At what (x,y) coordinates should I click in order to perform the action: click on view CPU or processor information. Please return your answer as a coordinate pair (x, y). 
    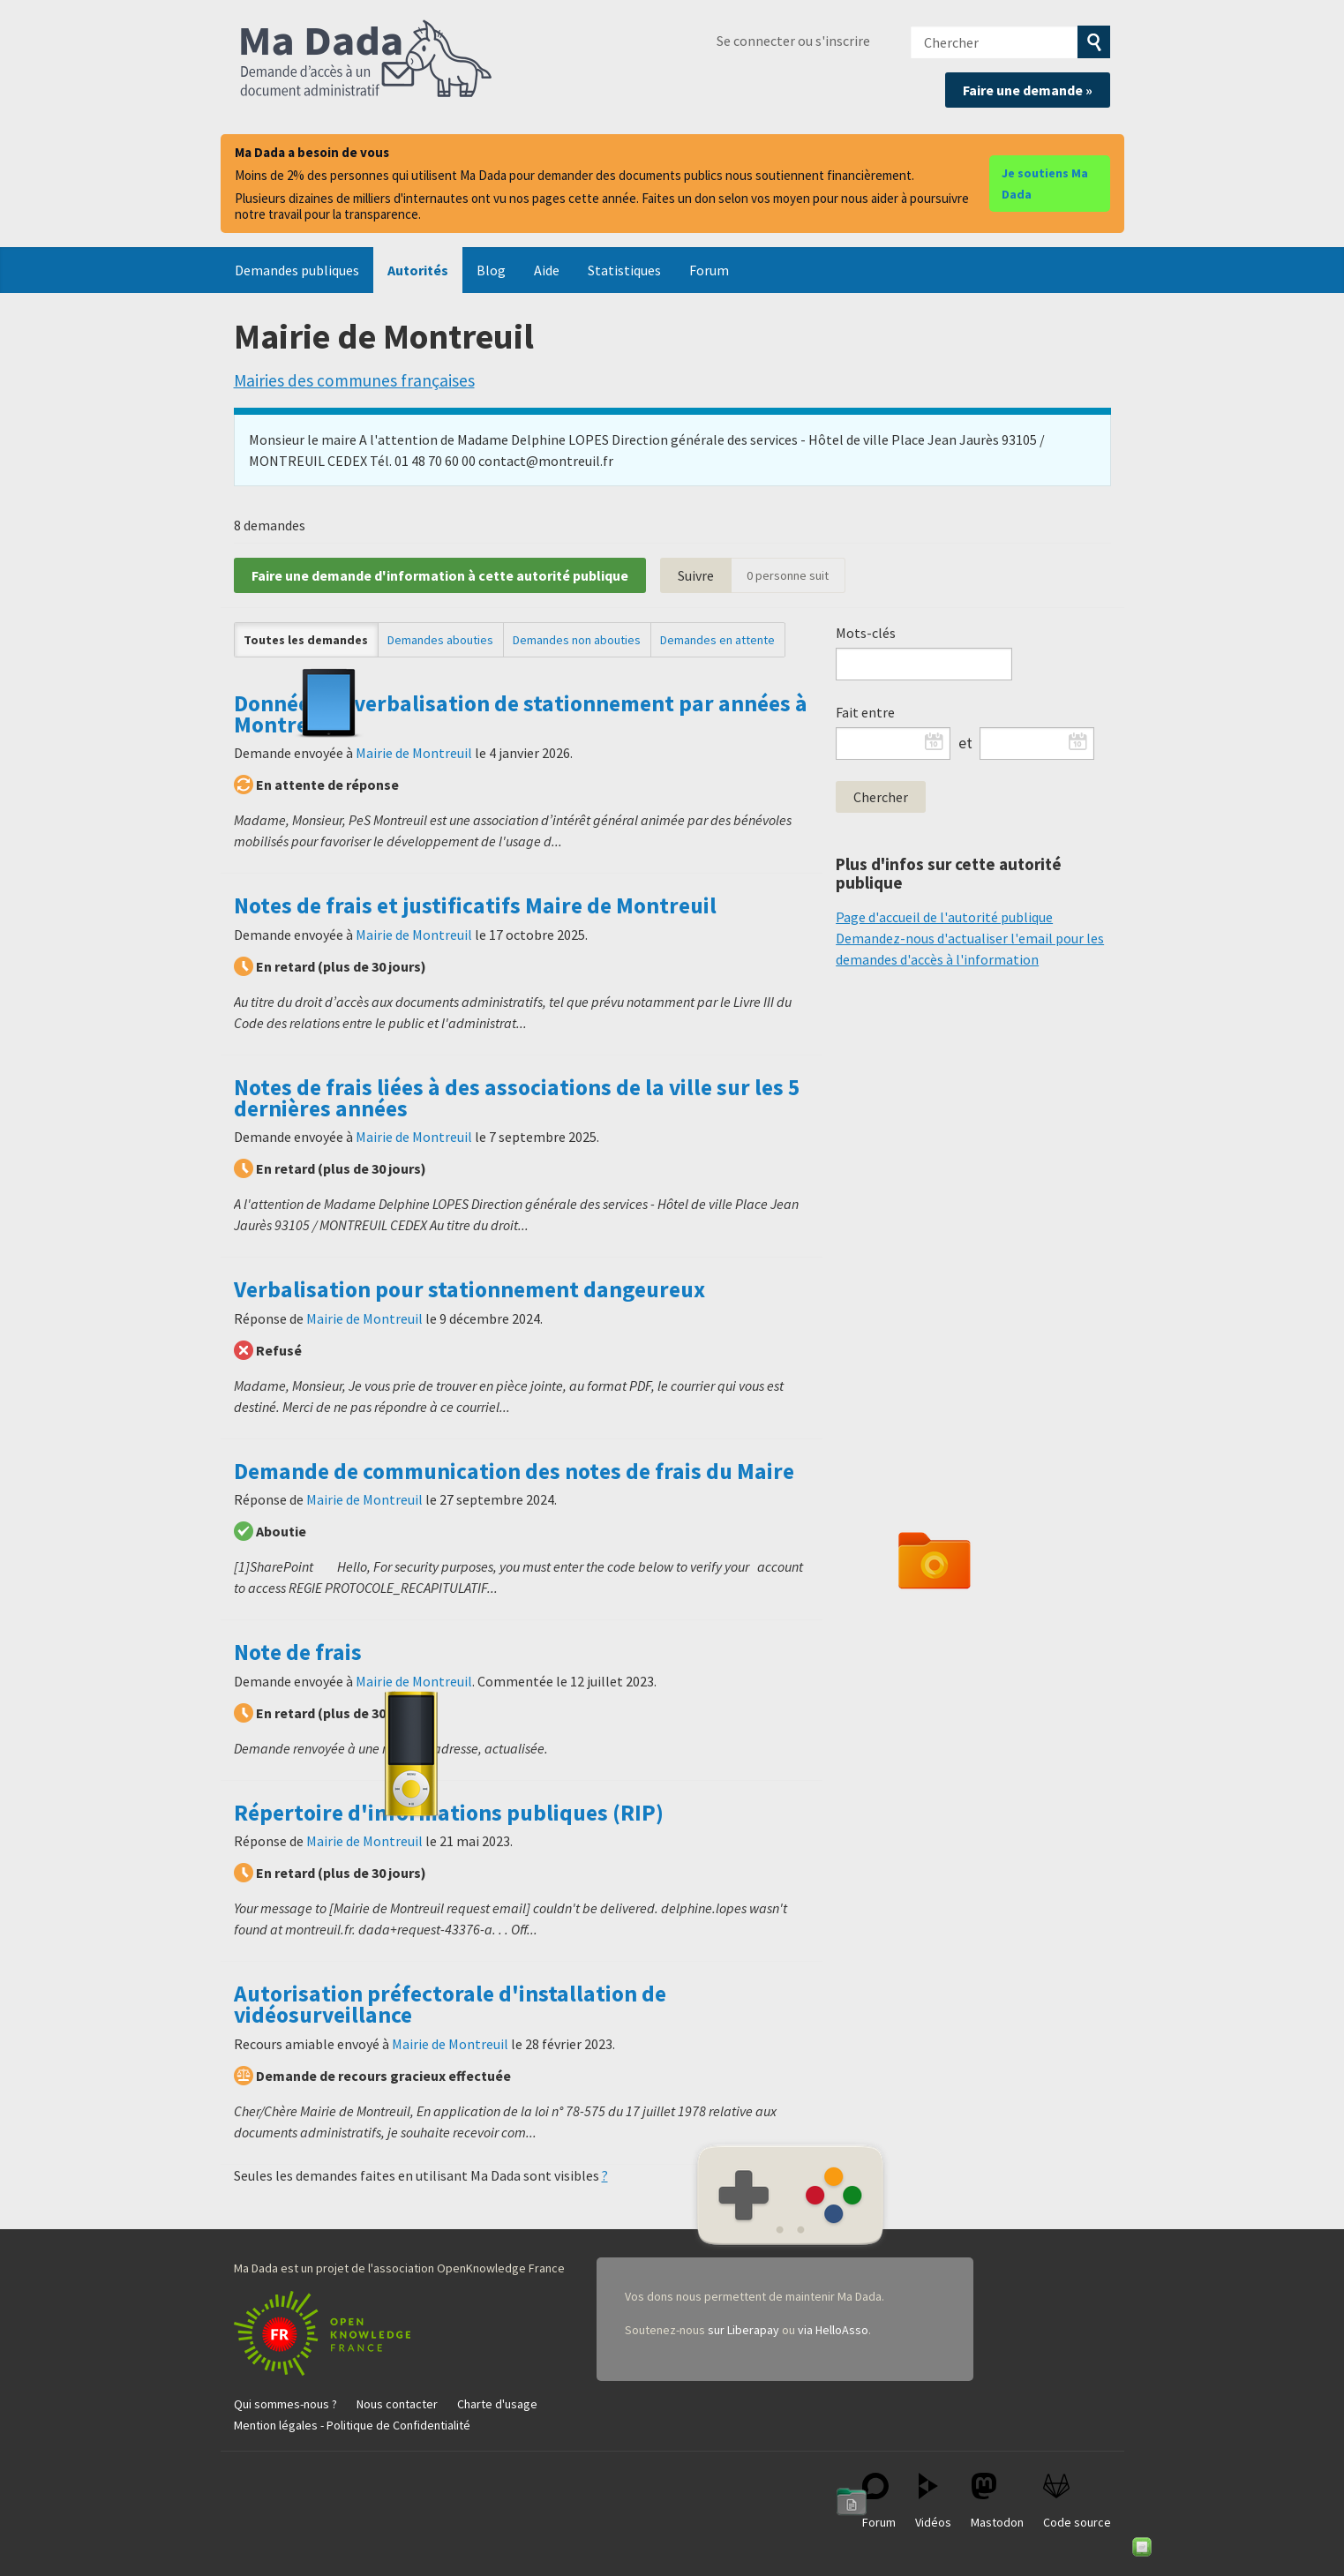
    Looking at the image, I should click on (1142, 2547).